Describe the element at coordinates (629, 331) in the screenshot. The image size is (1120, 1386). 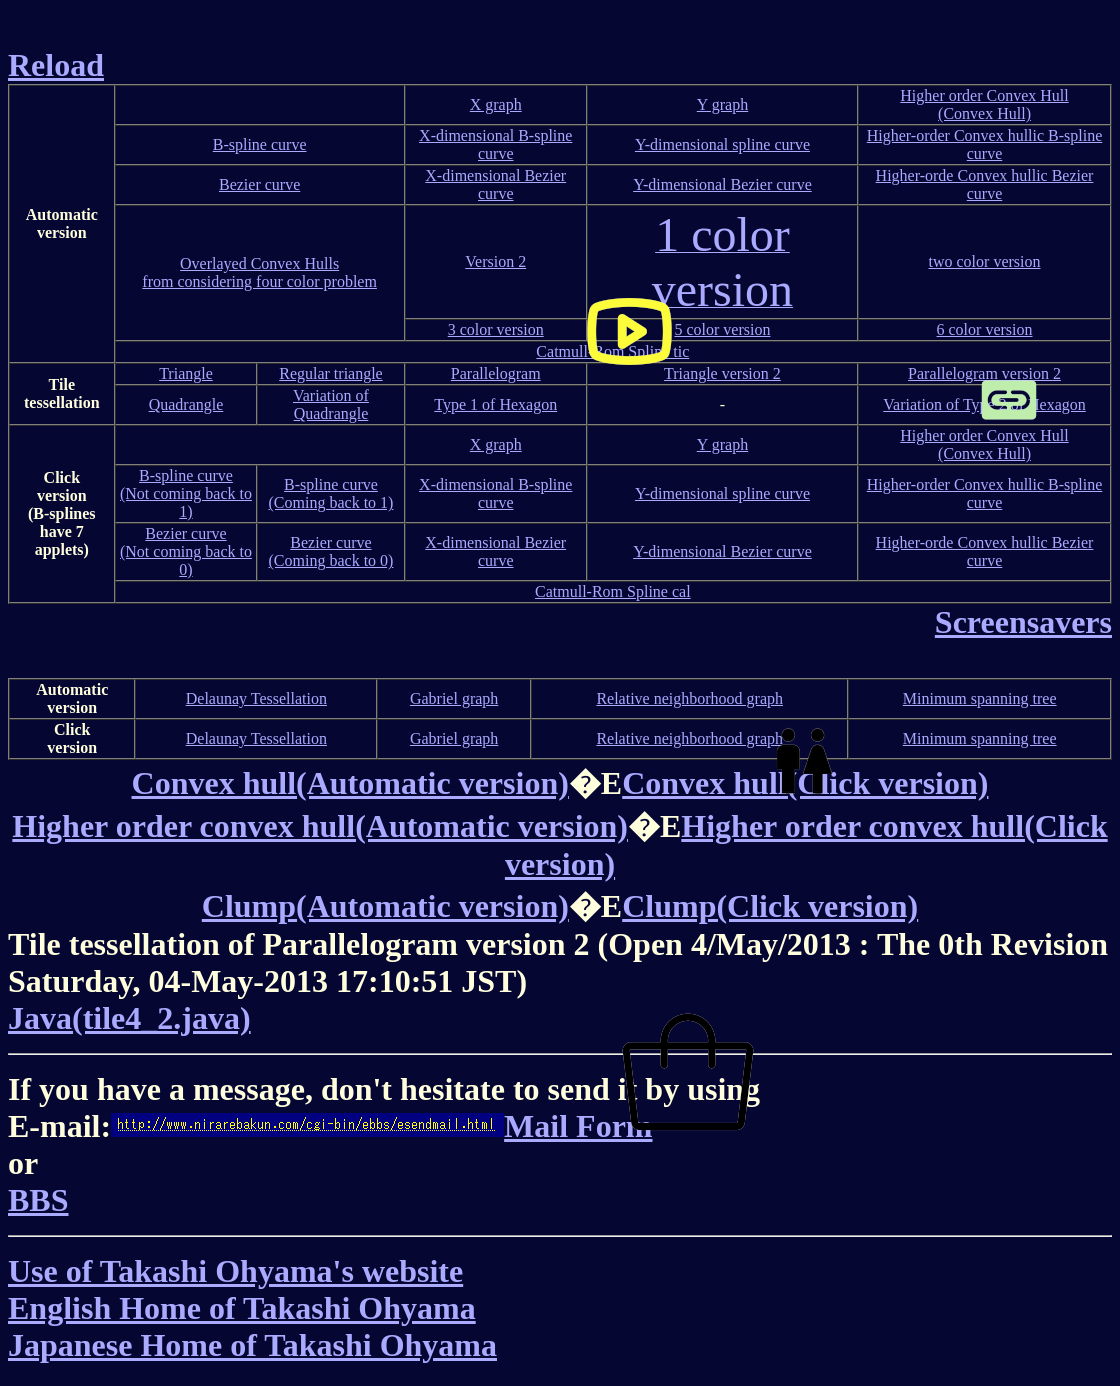
I see `open YouTube app` at that location.